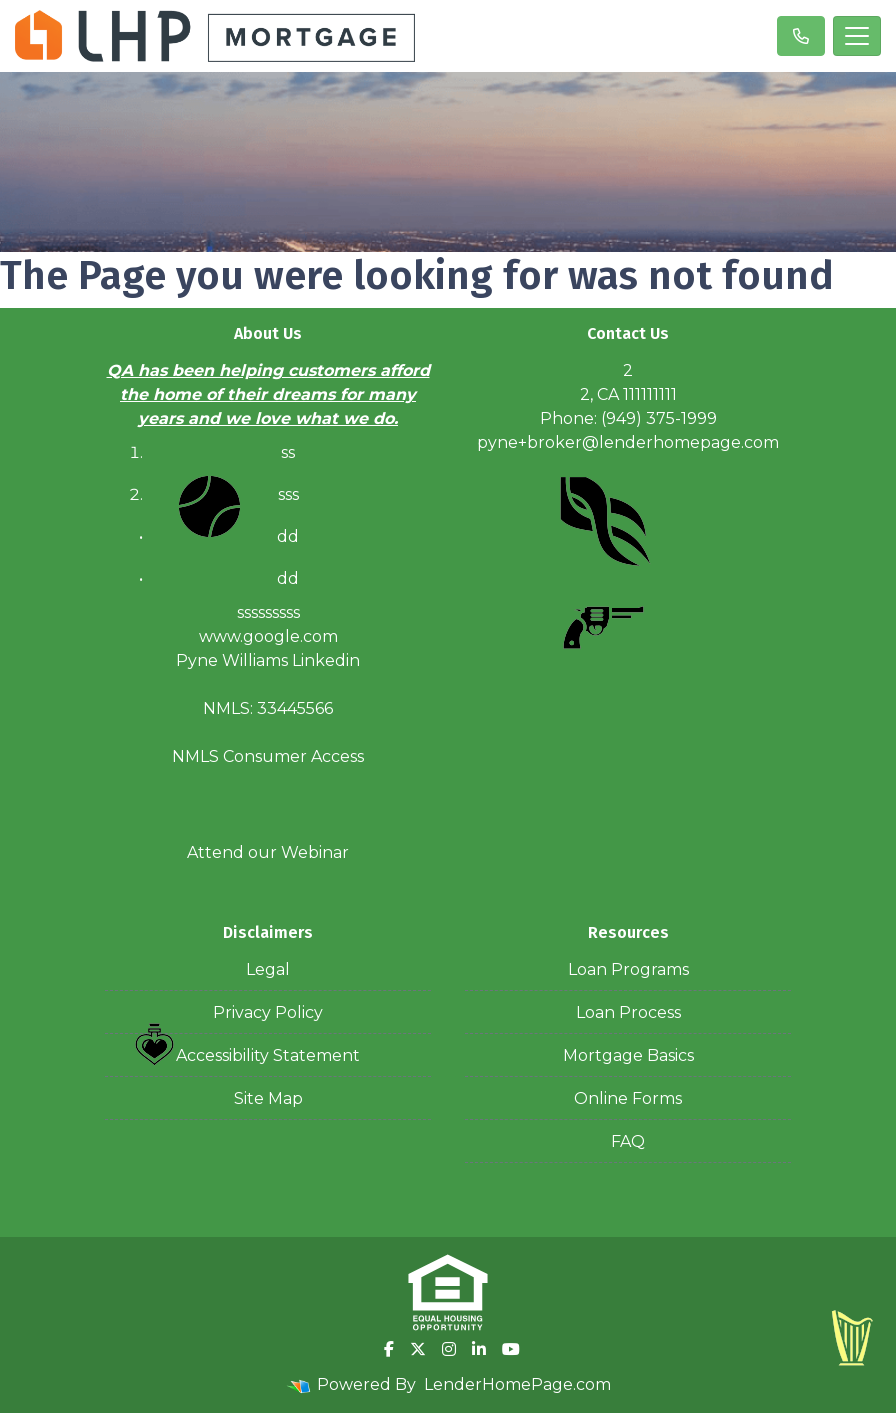 Image resolution: width=896 pixels, height=1413 pixels. Describe the element at coordinates (603, 627) in the screenshot. I see `select revolver weapon in game inventory` at that location.